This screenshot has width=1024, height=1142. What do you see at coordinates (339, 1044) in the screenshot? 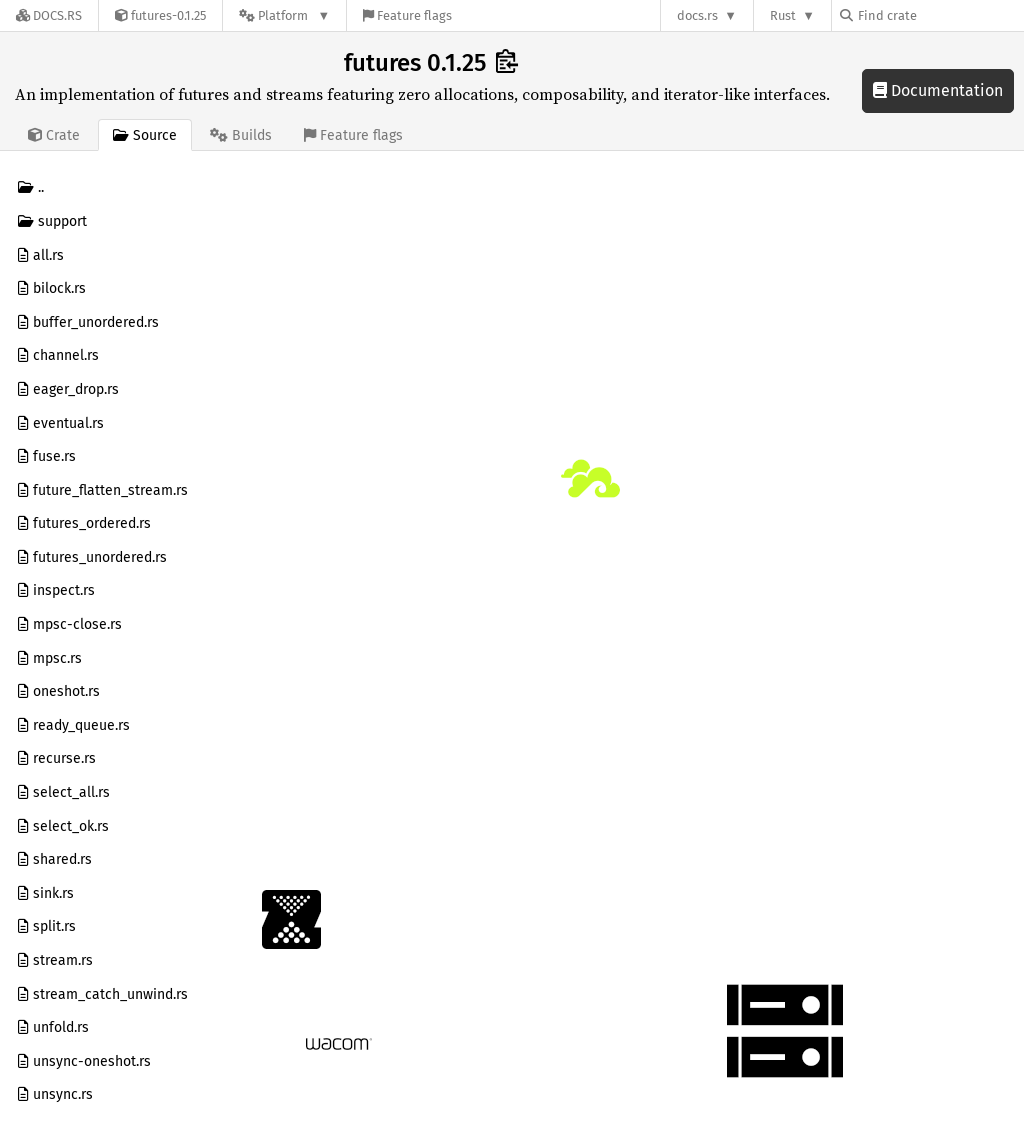
I see `wacom brand logo` at bounding box center [339, 1044].